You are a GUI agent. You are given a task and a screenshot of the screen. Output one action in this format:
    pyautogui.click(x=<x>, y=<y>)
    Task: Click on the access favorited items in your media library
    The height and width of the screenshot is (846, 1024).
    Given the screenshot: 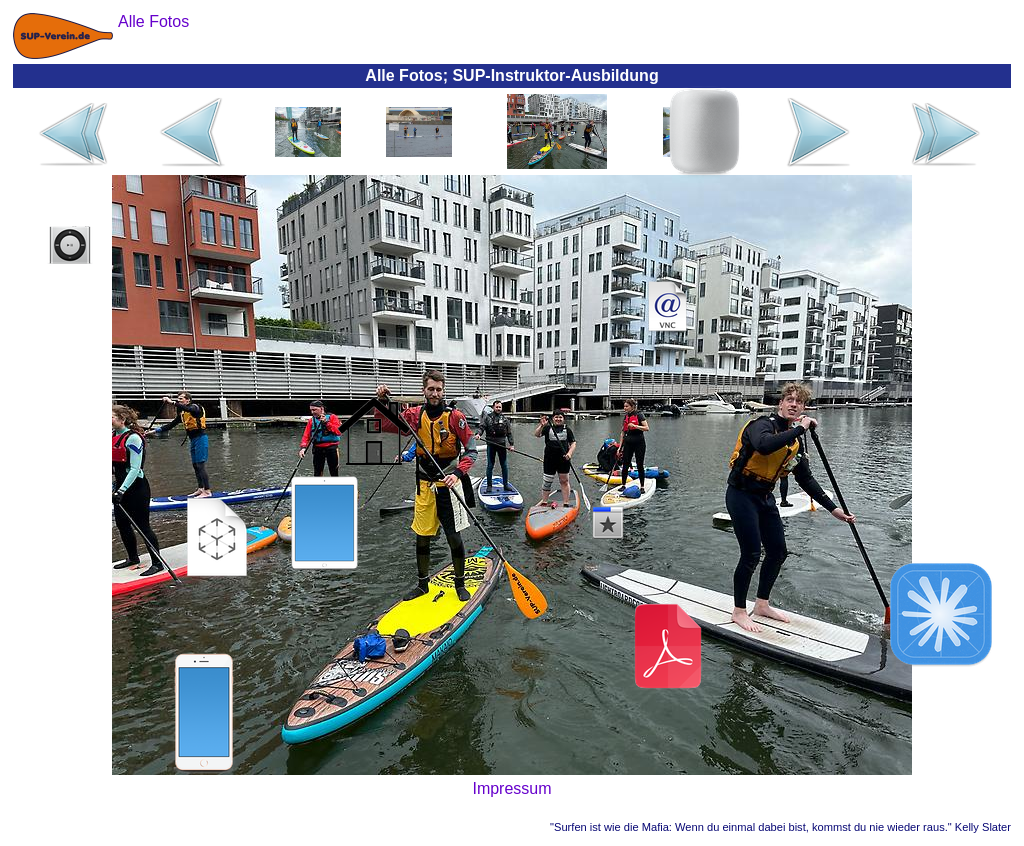 What is the action you would take?
    pyautogui.click(x=608, y=522)
    